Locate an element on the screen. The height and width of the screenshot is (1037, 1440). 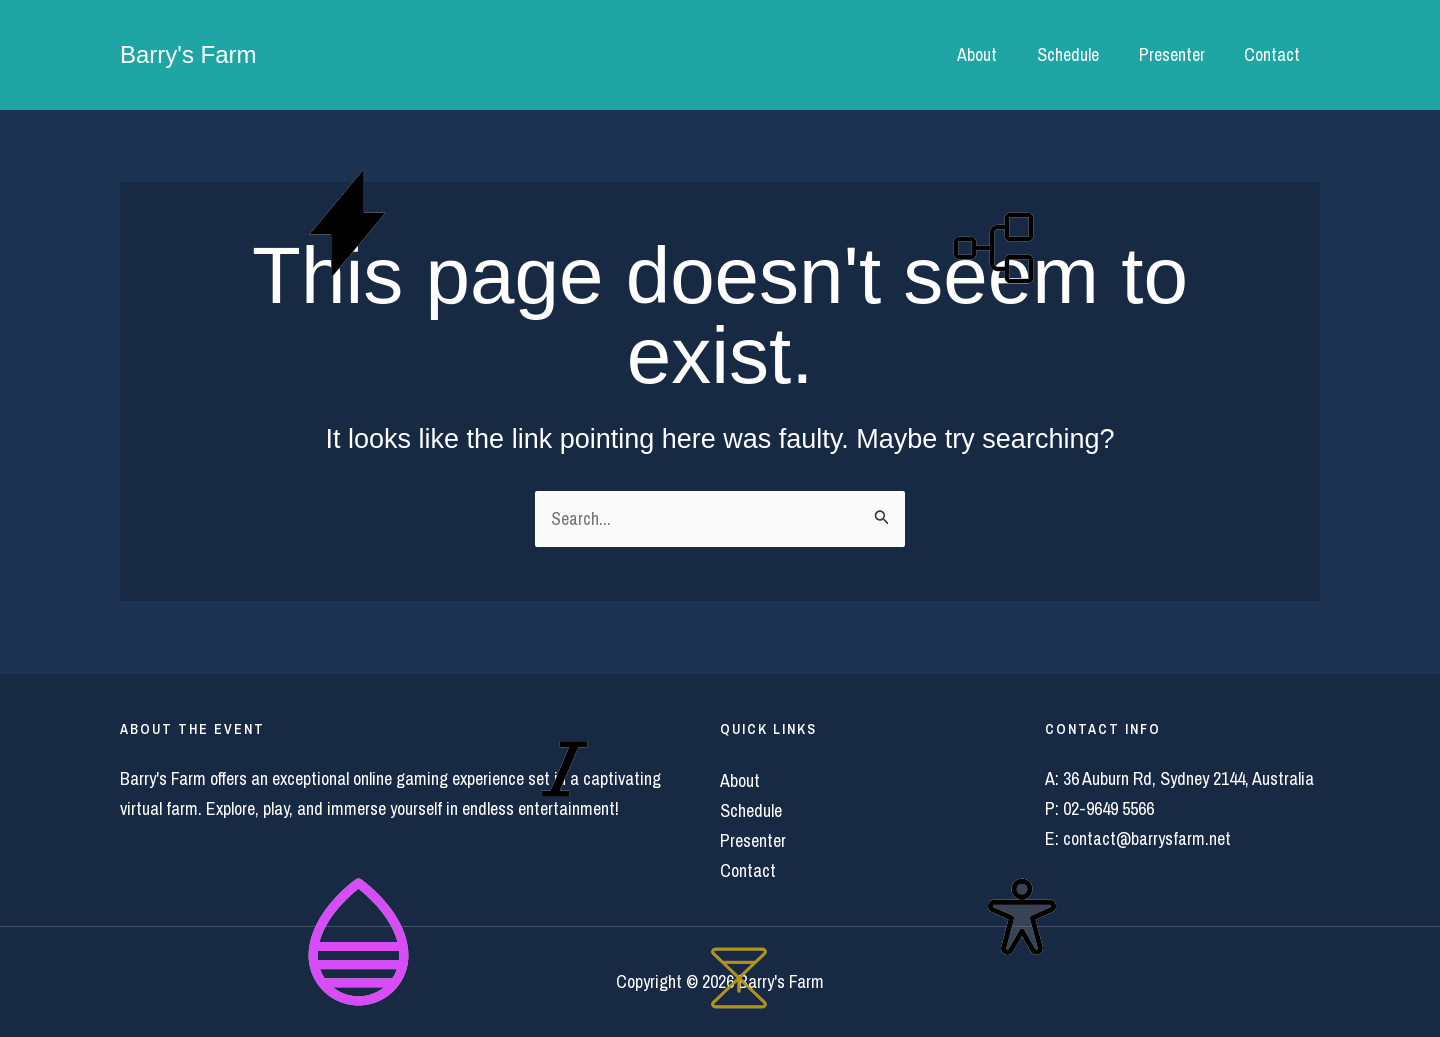
indicates quick actions or instant features is located at coordinates (347, 223).